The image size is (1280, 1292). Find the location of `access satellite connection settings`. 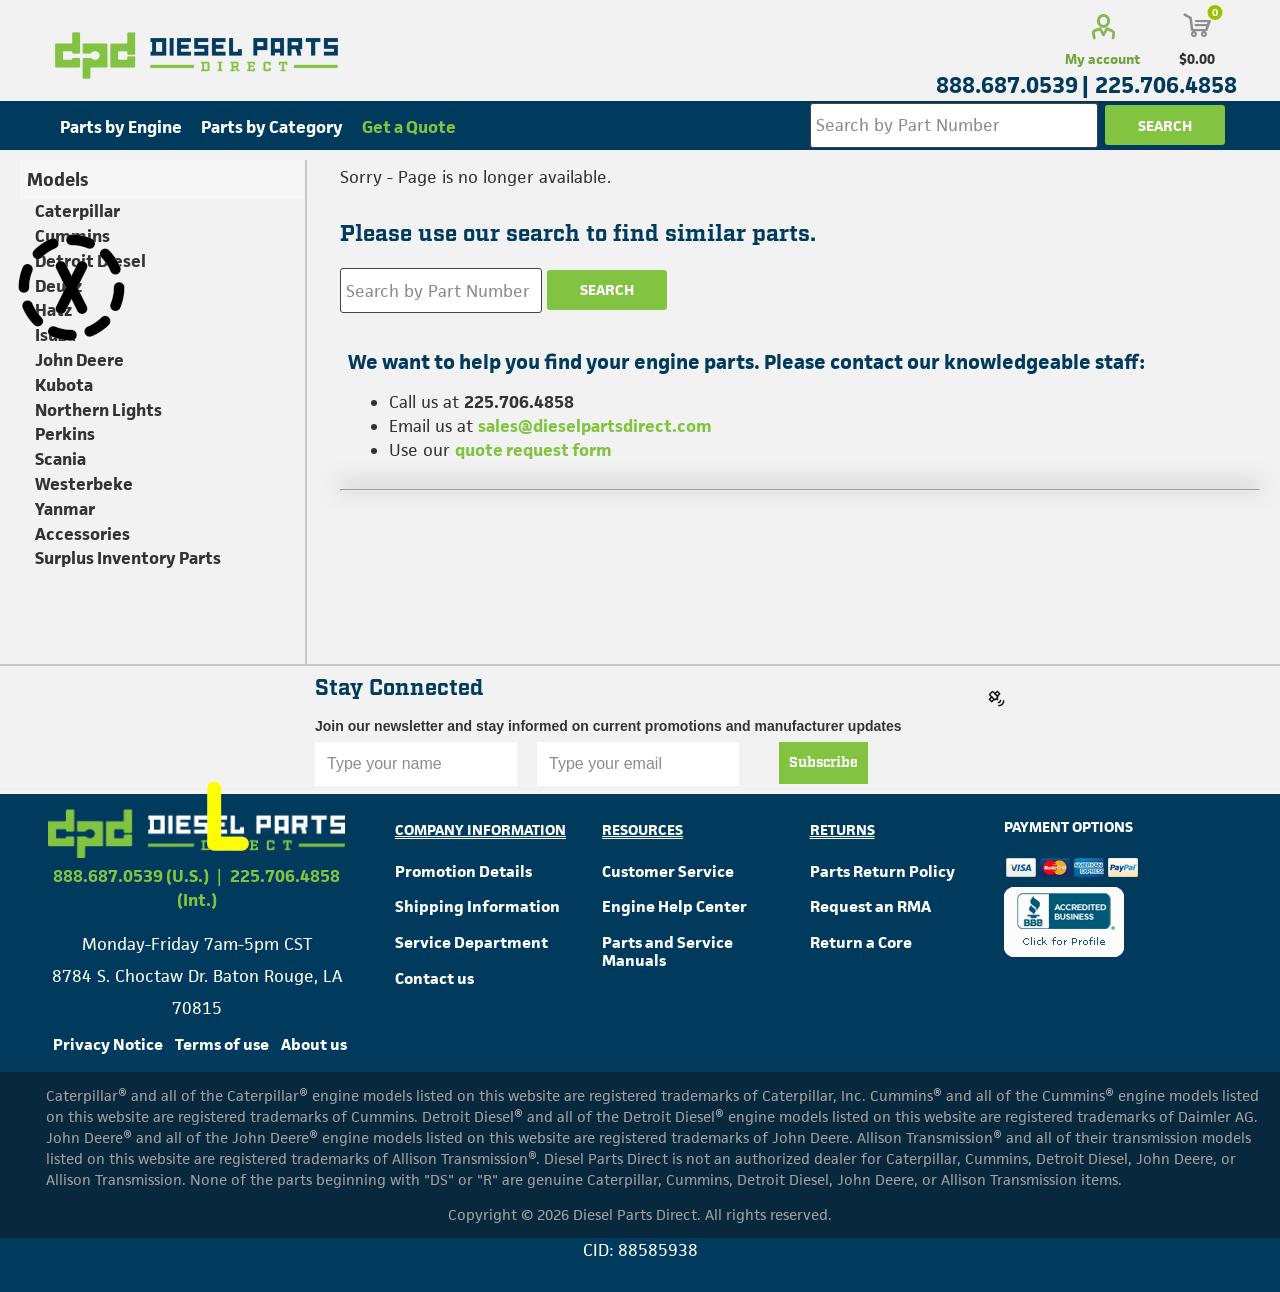

access satellite connection settings is located at coordinates (996, 698).